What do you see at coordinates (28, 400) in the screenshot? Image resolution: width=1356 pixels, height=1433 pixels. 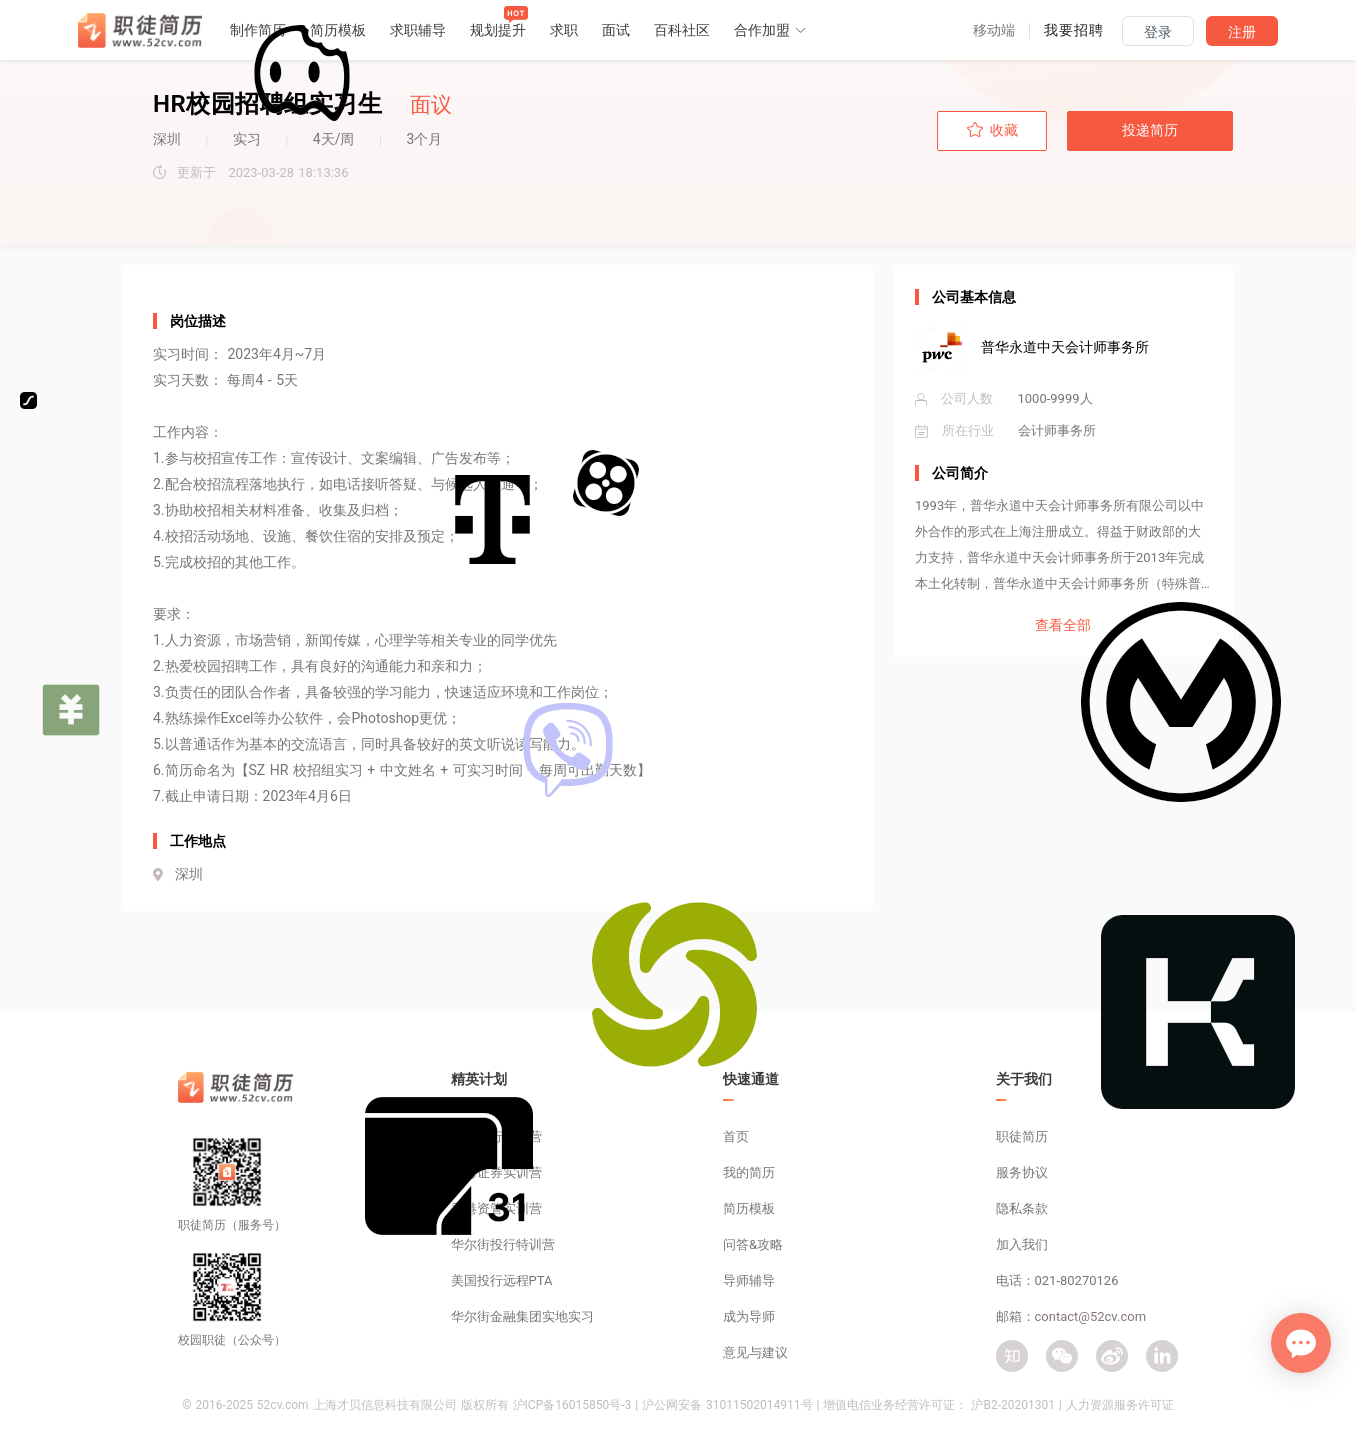 I see `open lottiefiles app` at bounding box center [28, 400].